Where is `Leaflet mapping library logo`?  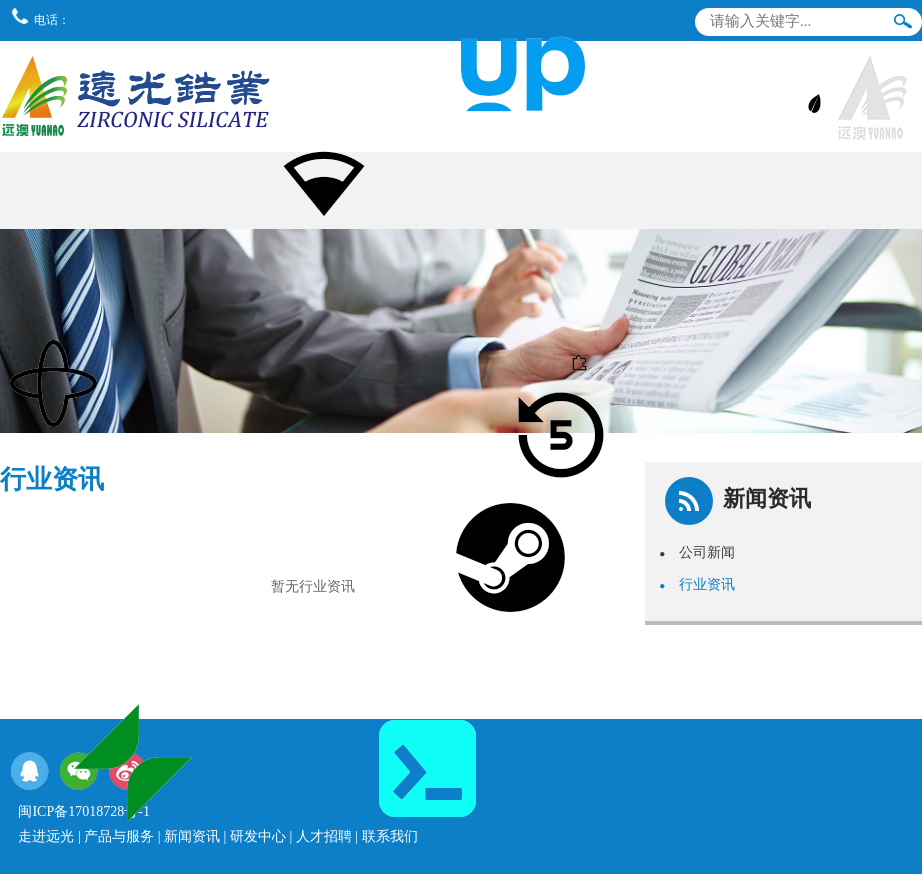 Leaflet mapping library logo is located at coordinates (814, 103).